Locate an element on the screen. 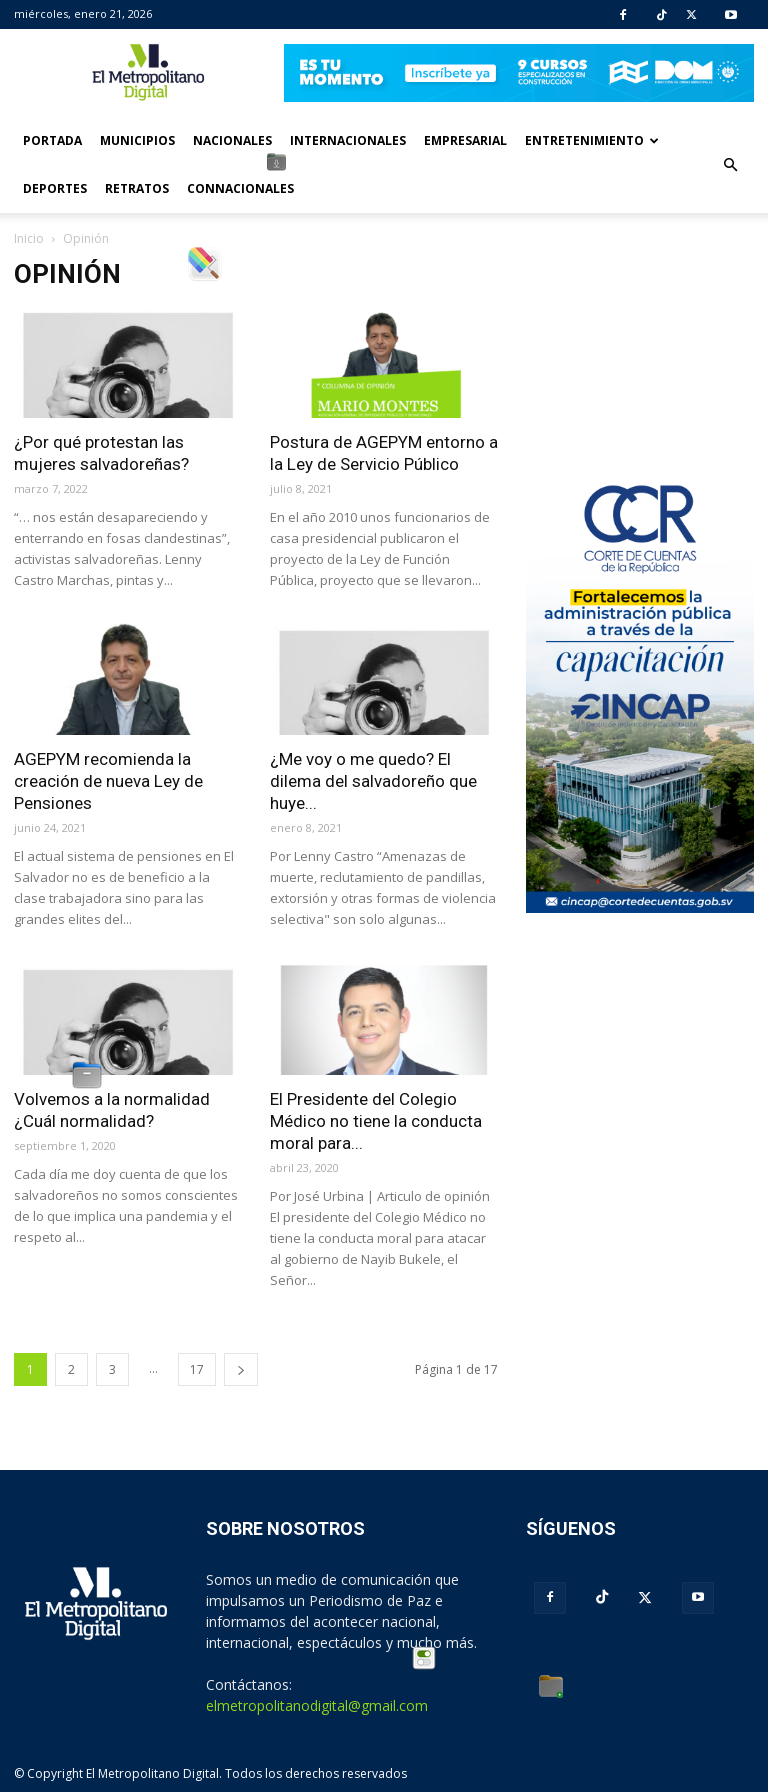  create a new folder is located at coordinates (551, 1686).